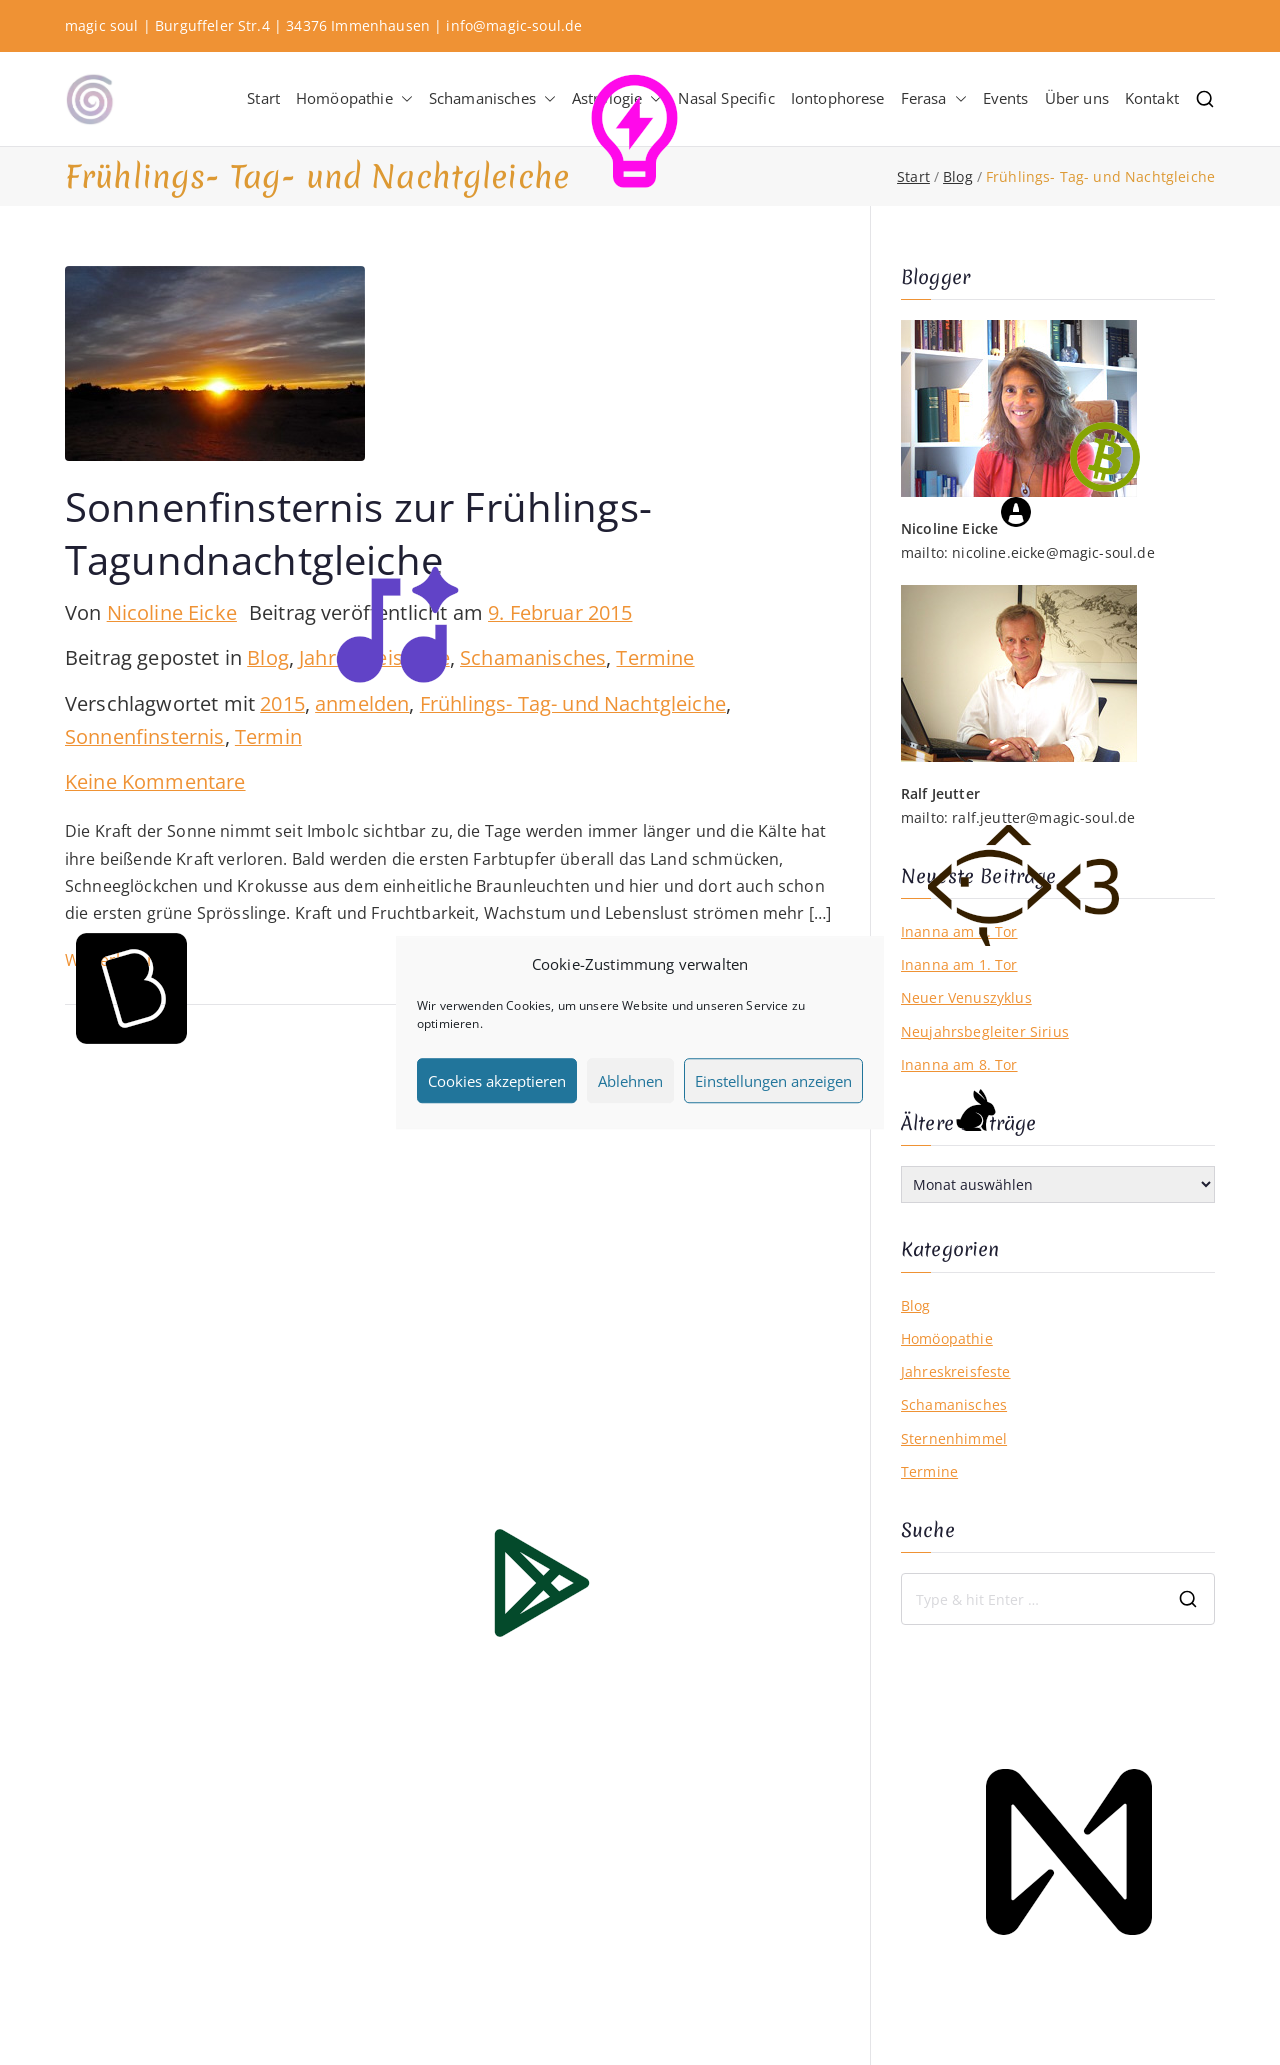 The width and height of the screenshot is (1280, 2065). I want to click on view bitcoin wallet or balance, so click(1105, 457).